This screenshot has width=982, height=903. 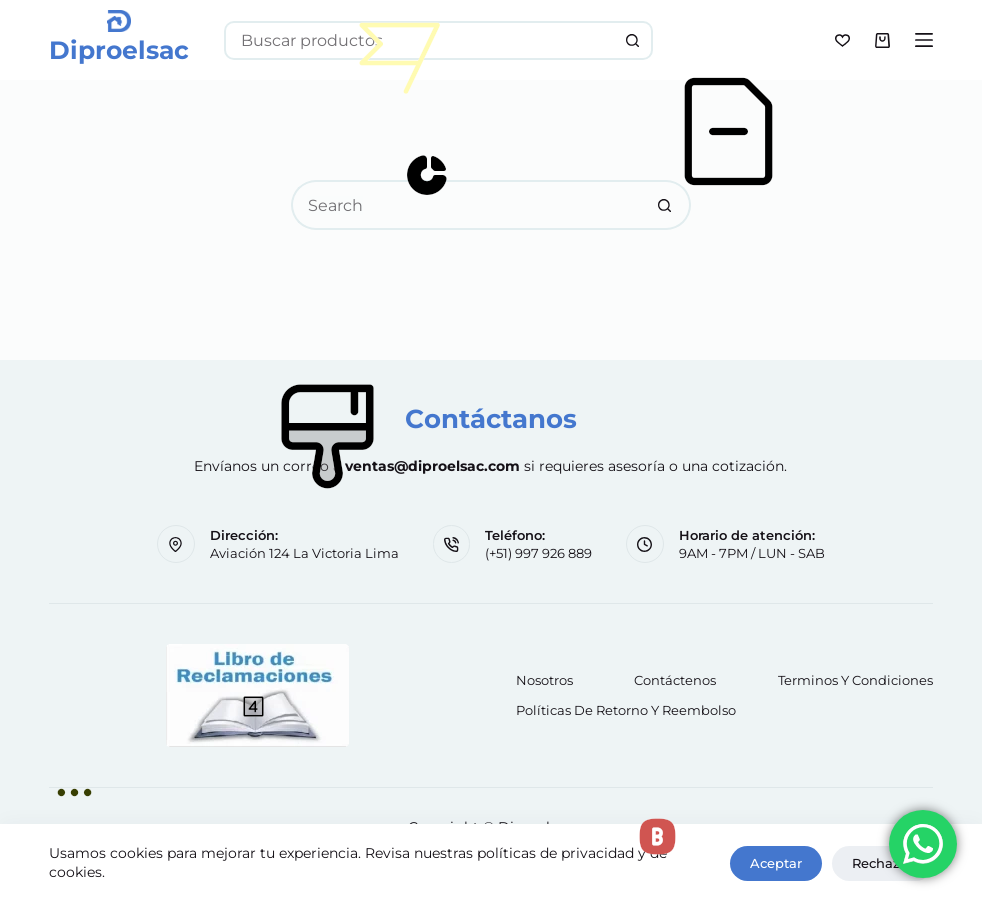 What do you see at coordinates (728, 131) in the screenshot?
I see `indicates a file has been removed or deleted` at bounding box center [728, 131].